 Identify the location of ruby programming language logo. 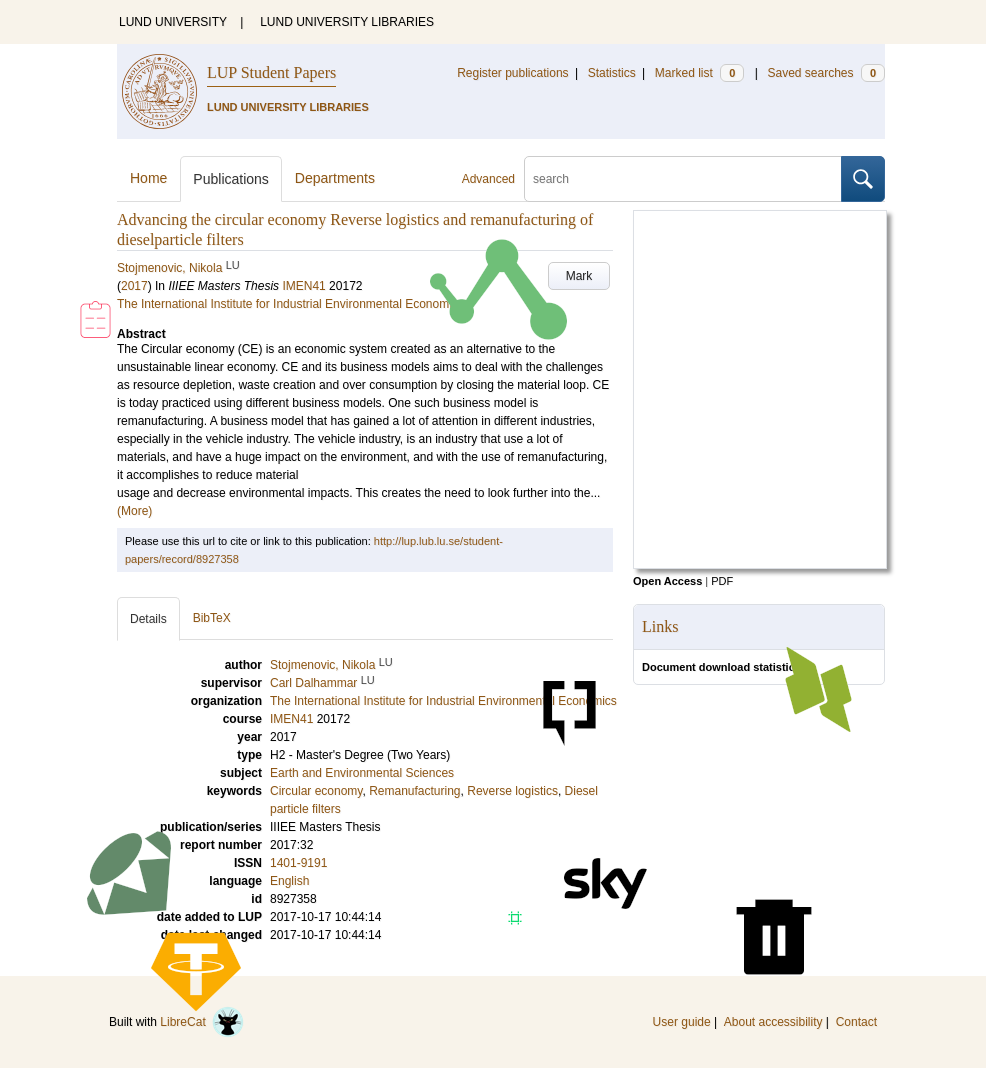
(129, 873).